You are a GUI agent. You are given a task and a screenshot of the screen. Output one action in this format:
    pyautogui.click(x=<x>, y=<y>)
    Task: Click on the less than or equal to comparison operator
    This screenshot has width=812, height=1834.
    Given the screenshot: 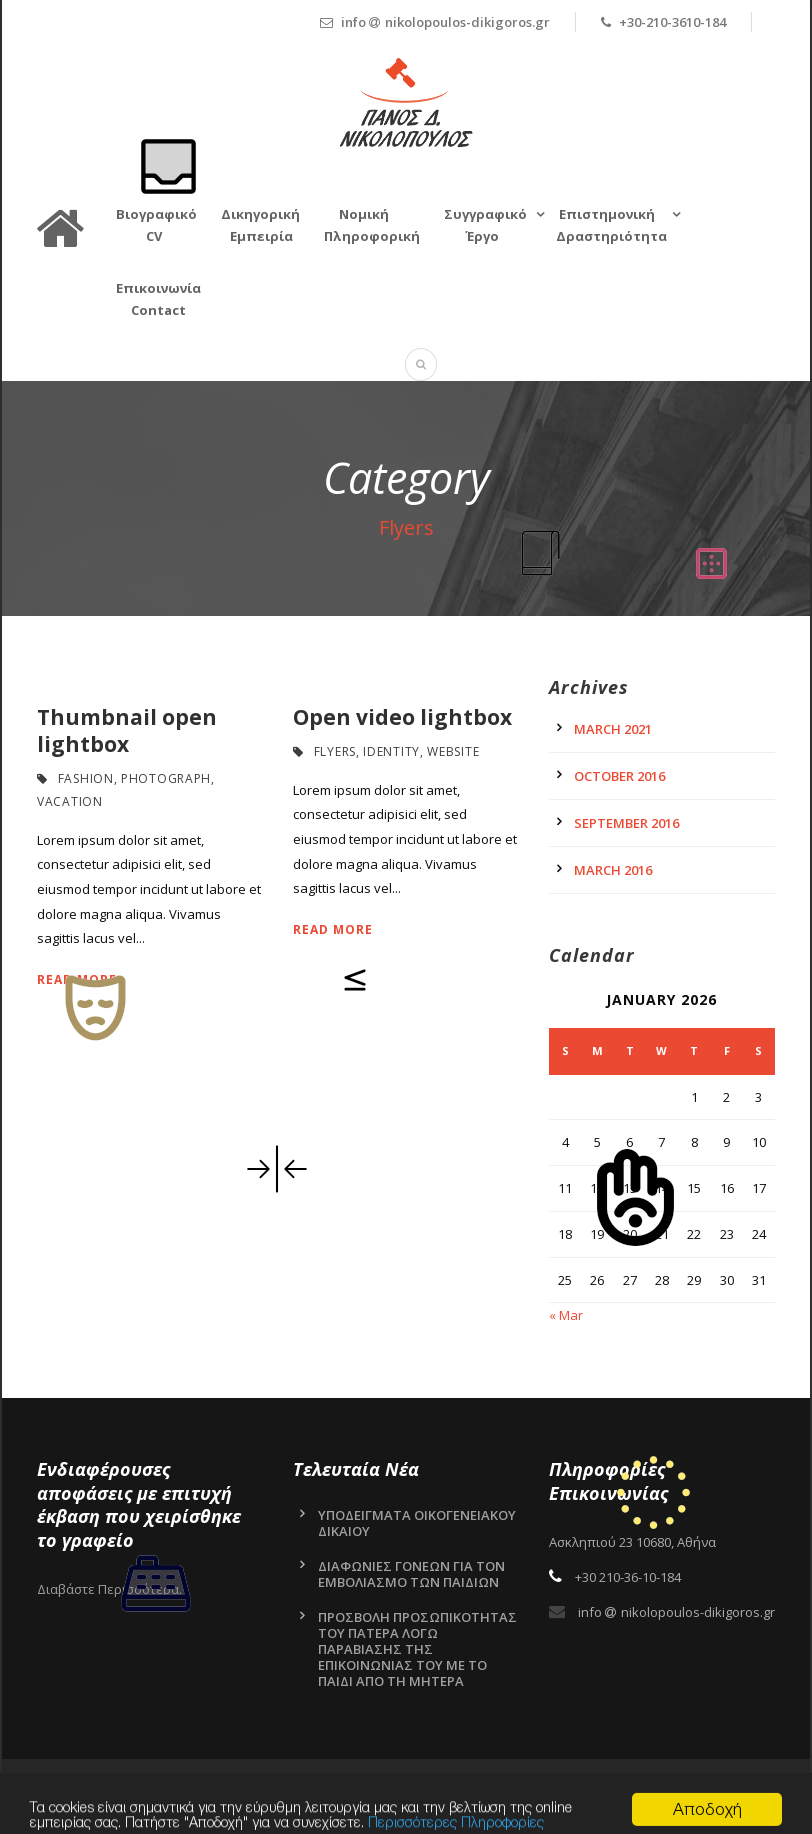 What is the action you would take?
    pyautogui.click(x=355, y=980)
    